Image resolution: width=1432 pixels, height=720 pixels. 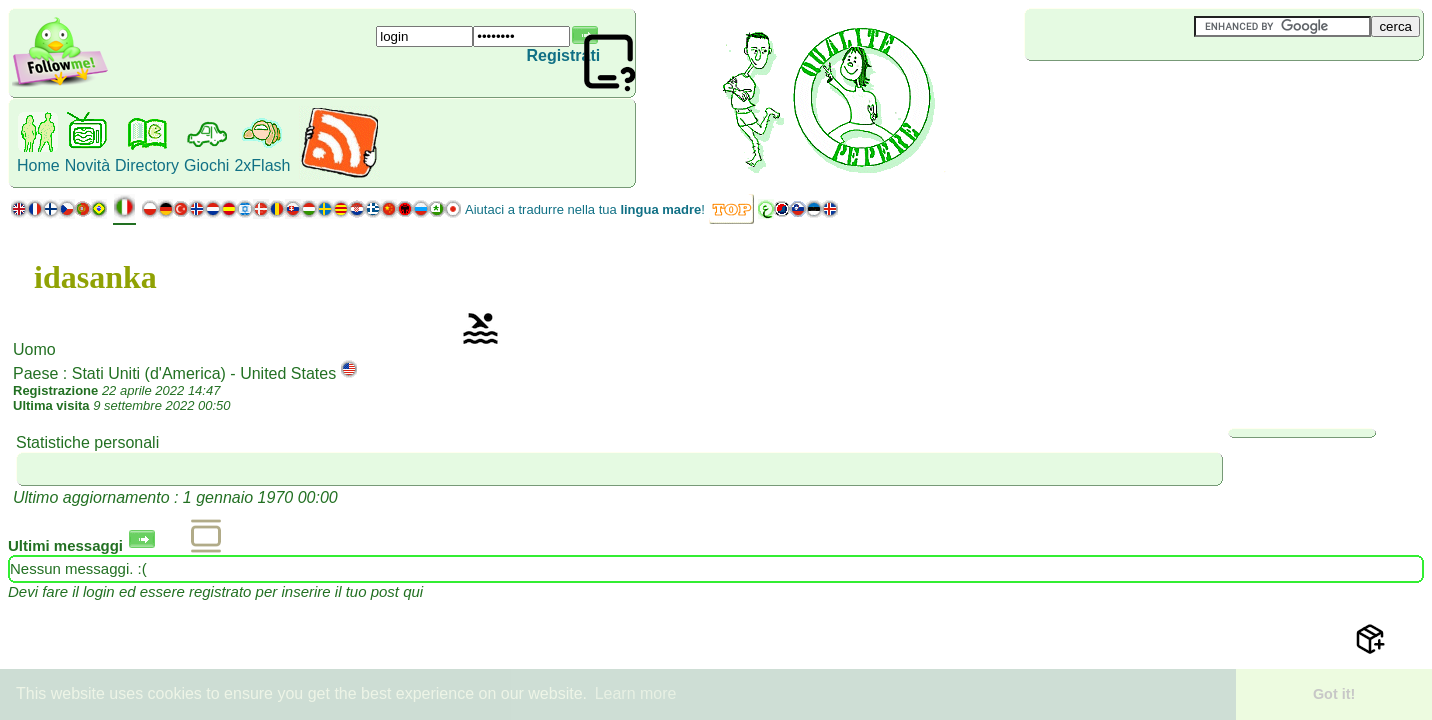 What do you see at coordinates (206, 536) in the screenshot?
I see `view images in a vertical gallery layout` at bounding box center [206, 536].